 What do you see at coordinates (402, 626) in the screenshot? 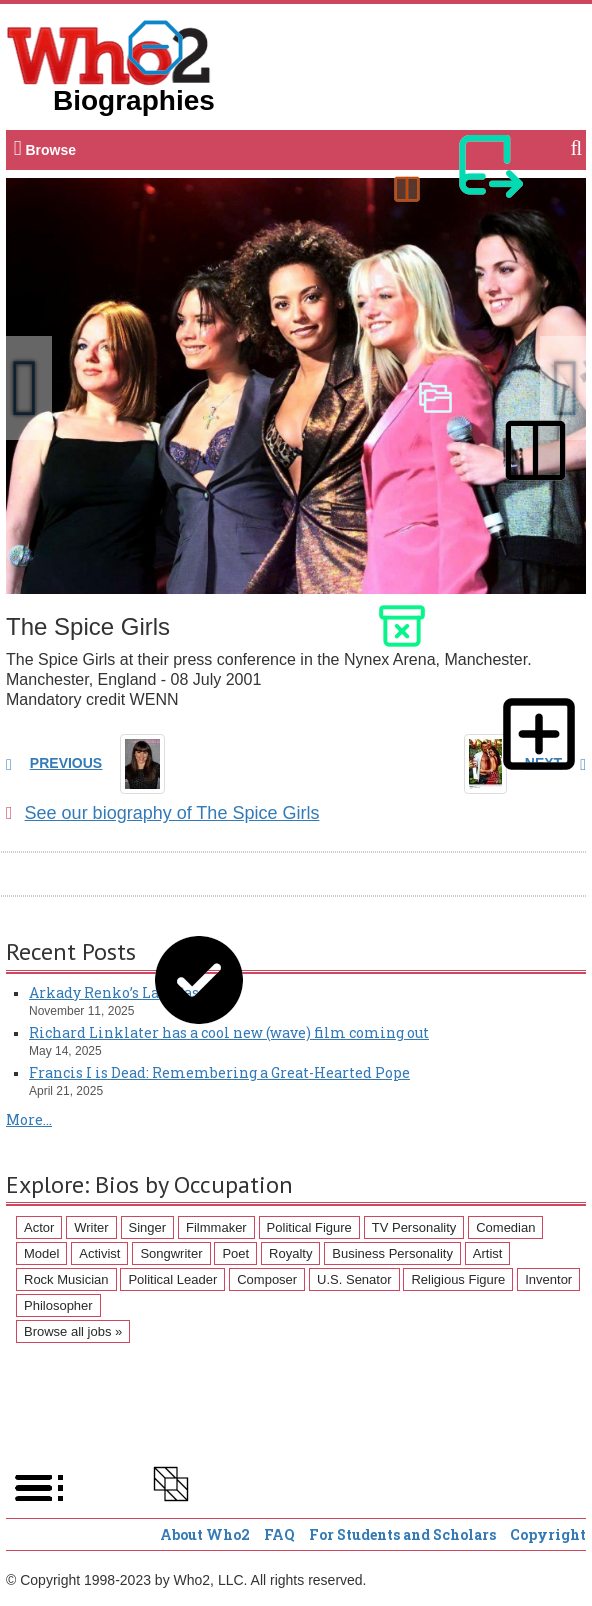
I see `remove item from archive` at bounding box center [402, 626].